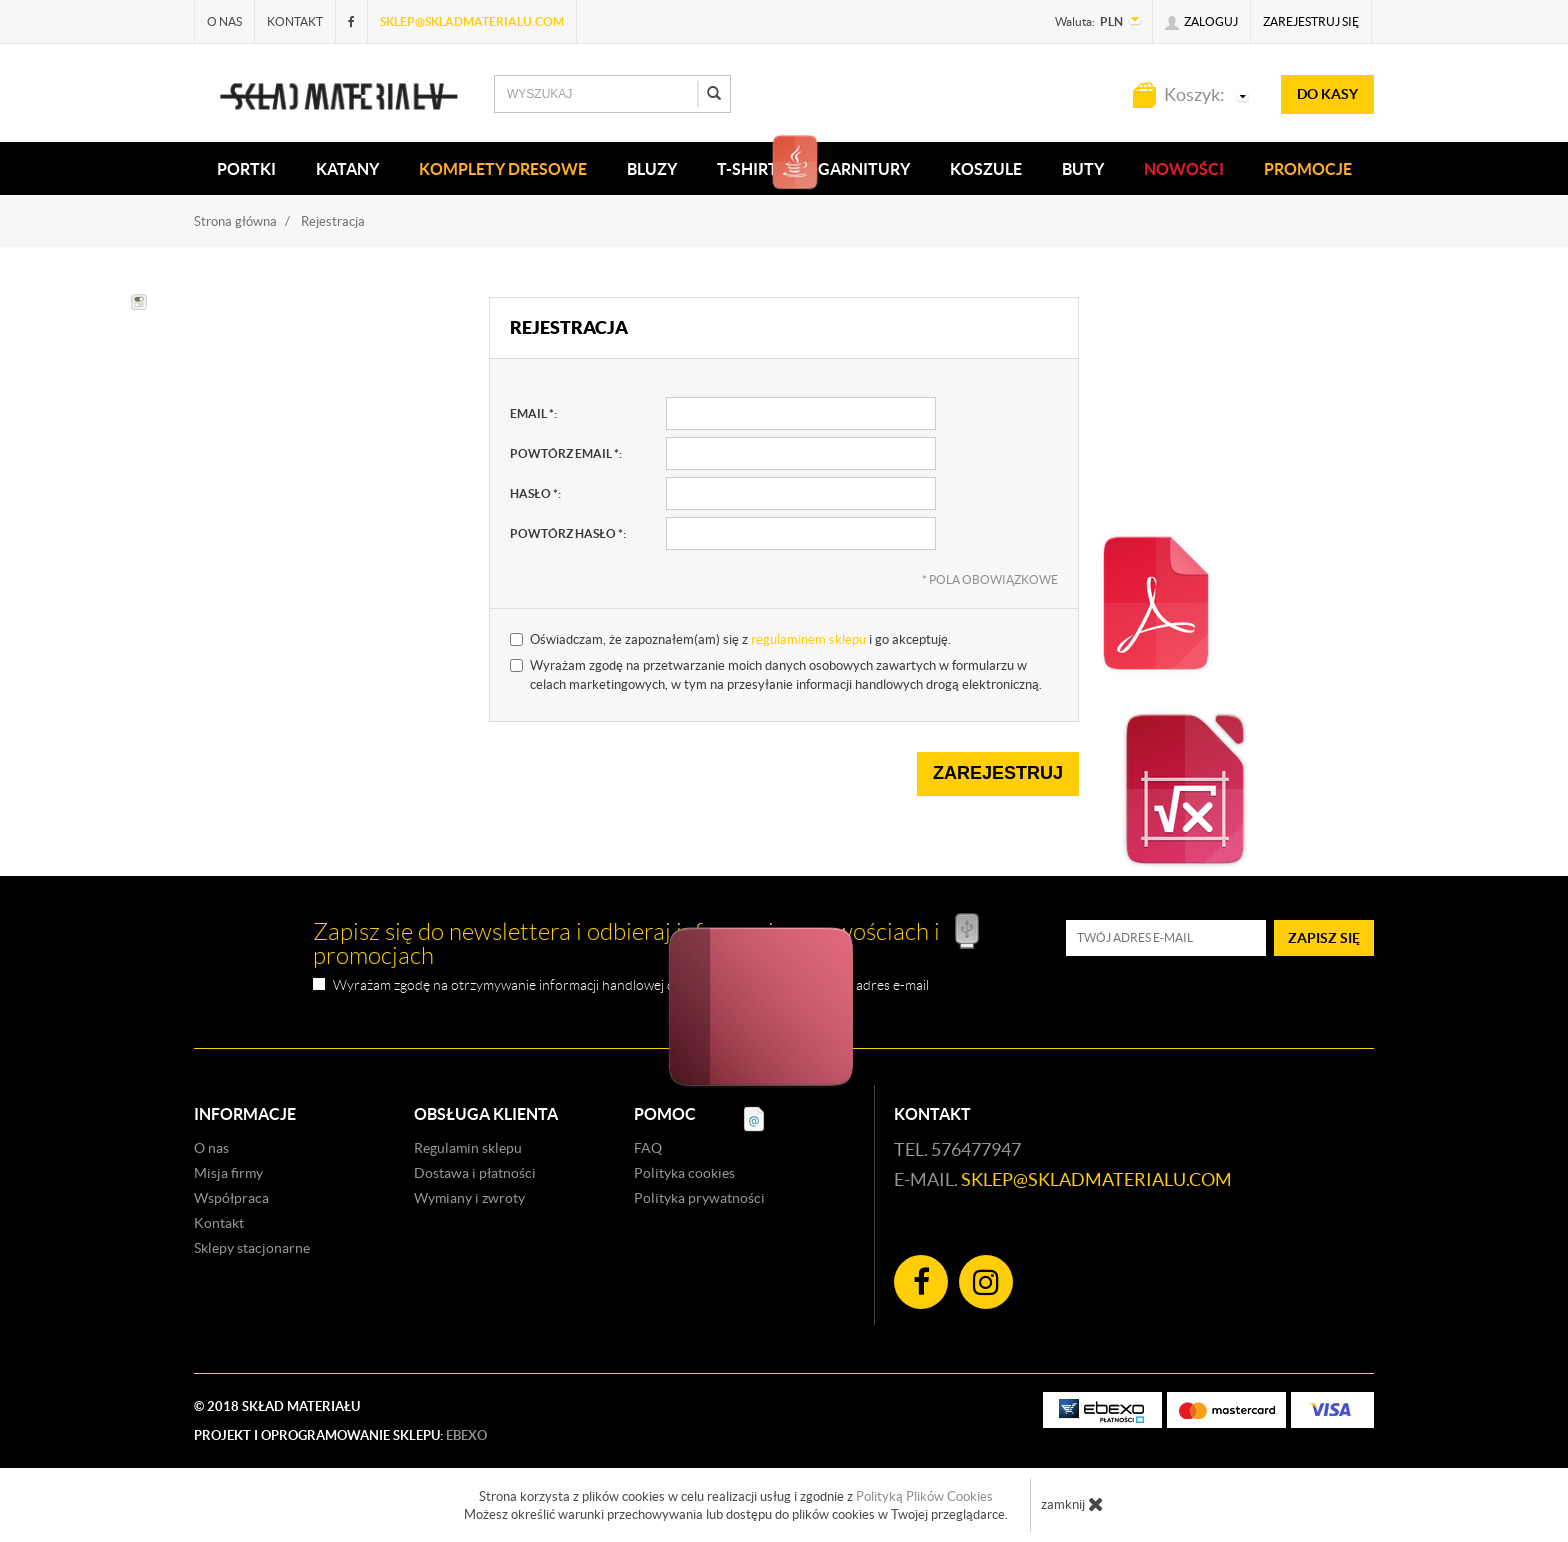  What do you see at coordinates (795, 162) in the screenshot?
I see `a java source code file` at bounding box center [795, 162].